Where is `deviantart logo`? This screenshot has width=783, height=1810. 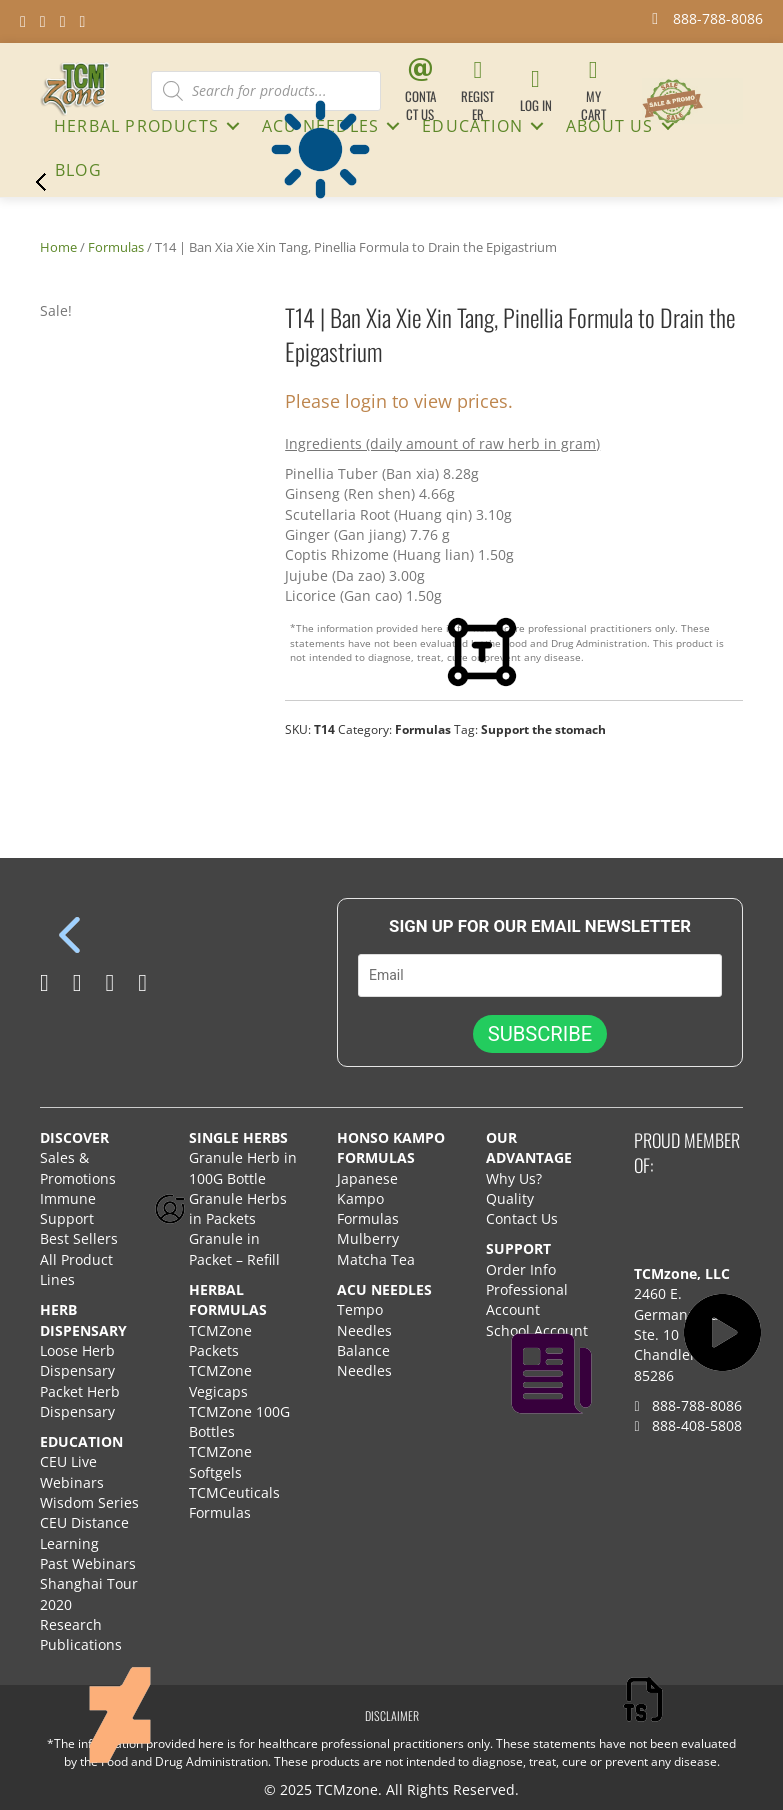 deviantart logo is located at coordinates (120, 1715).